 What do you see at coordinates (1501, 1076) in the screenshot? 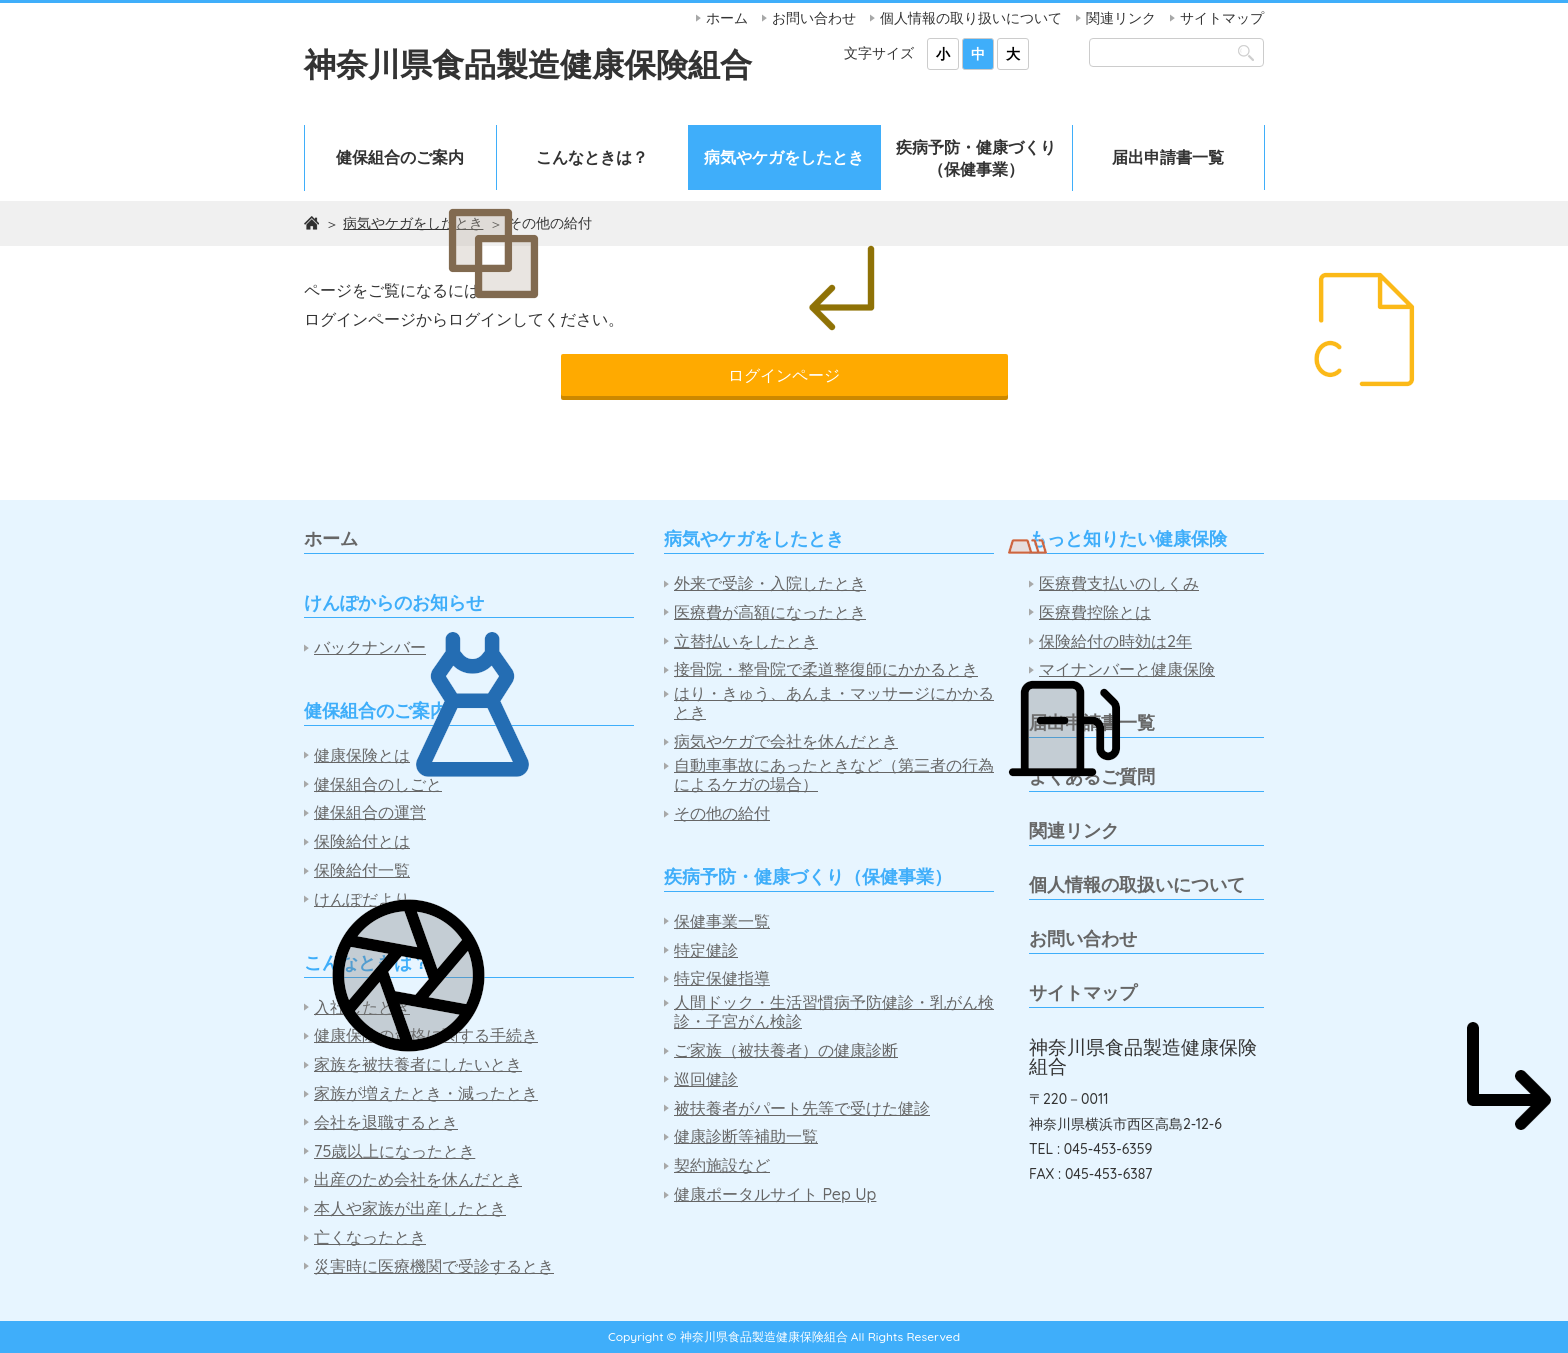
I see `move item down and to the right` at bounding box center [1501, 1076].